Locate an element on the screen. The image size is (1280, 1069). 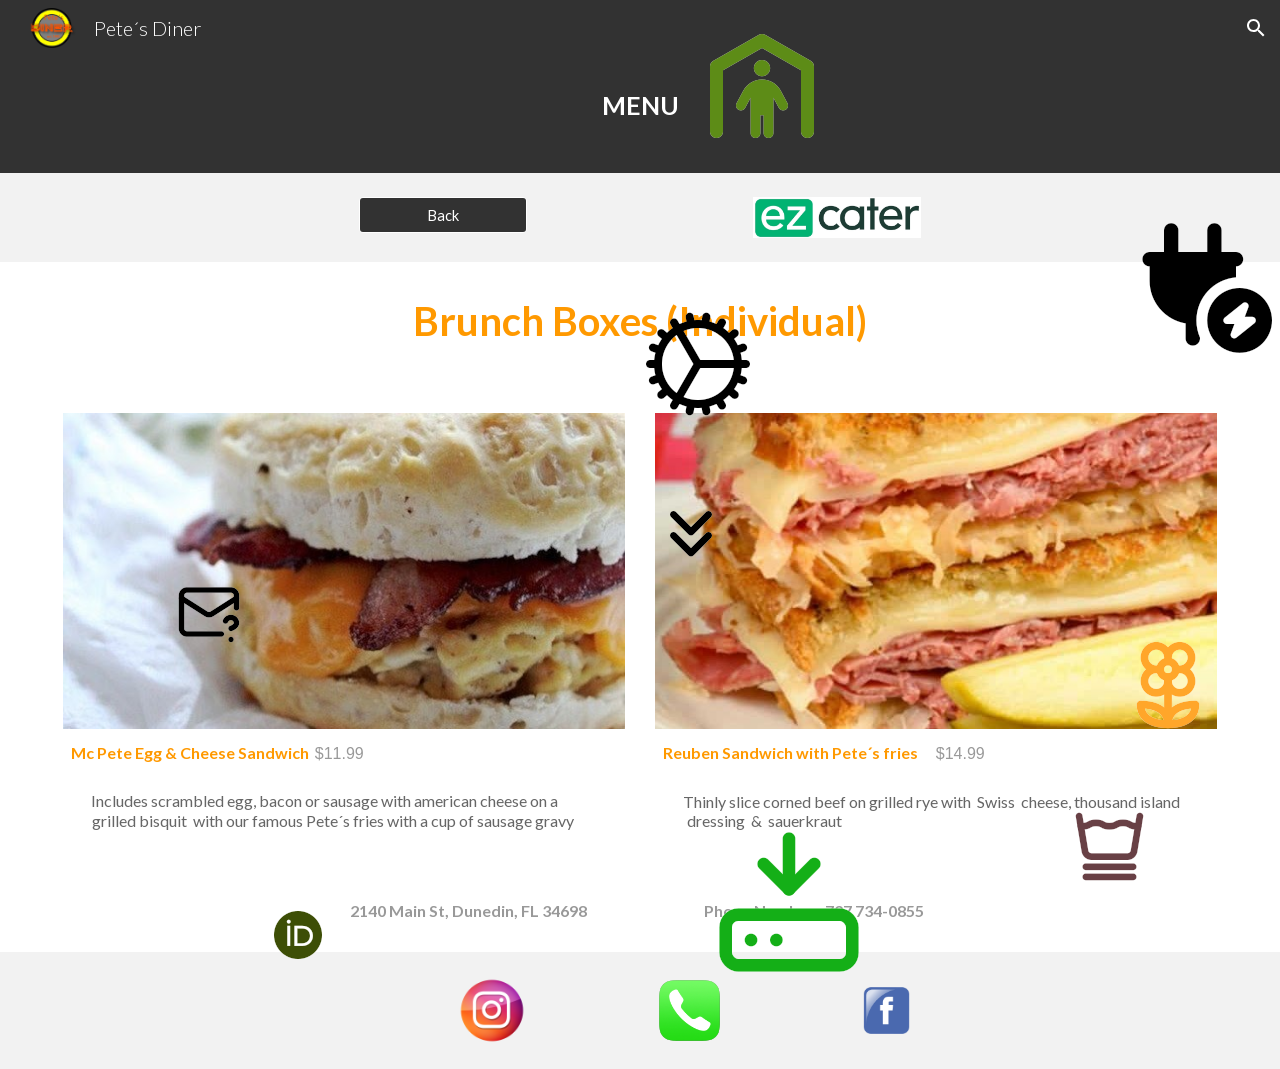
indicates active power connection or charging is located at coordinates (1200, 288).